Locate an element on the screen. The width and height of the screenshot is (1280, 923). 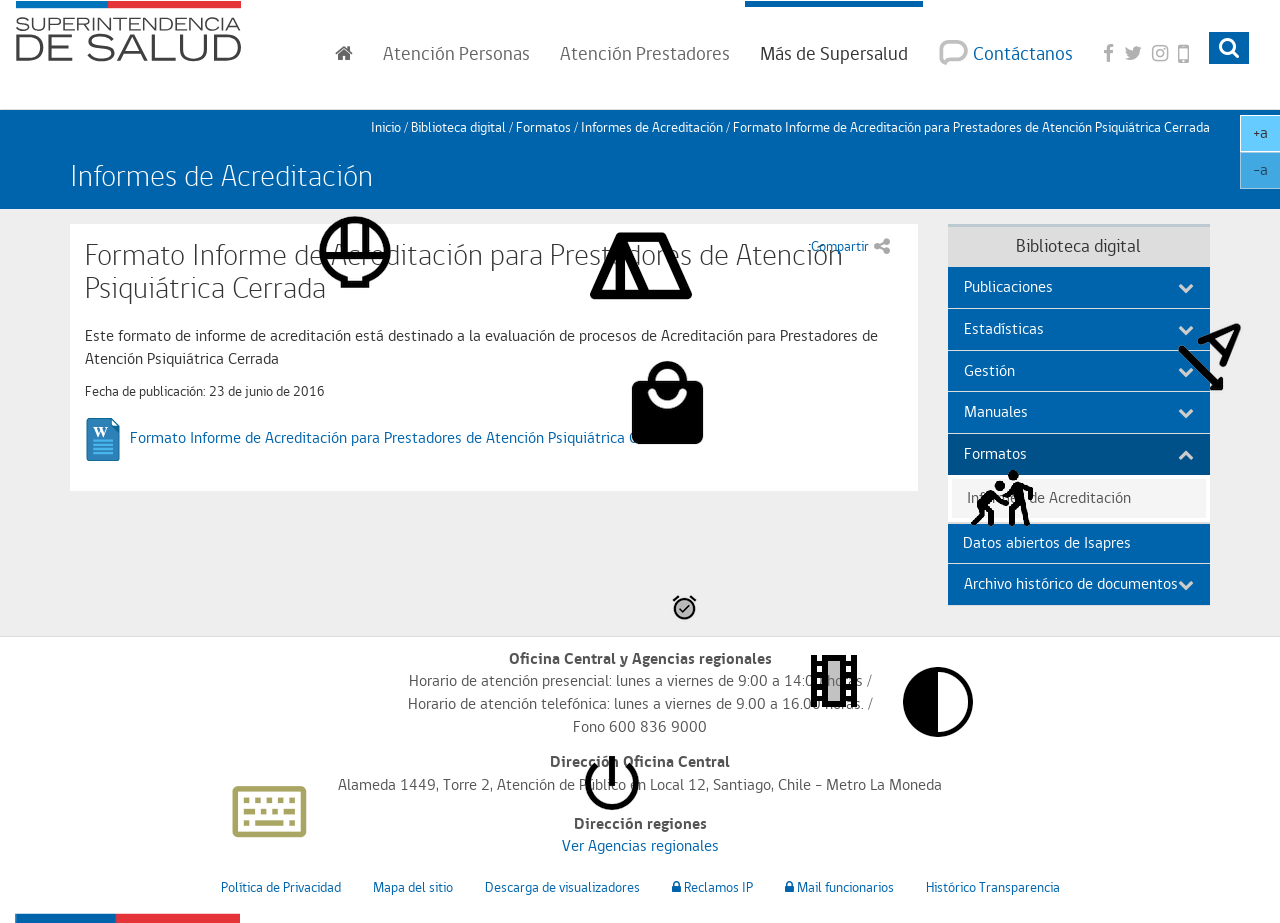
rotate text at a downward angle is located at coordinates (1211, 355).